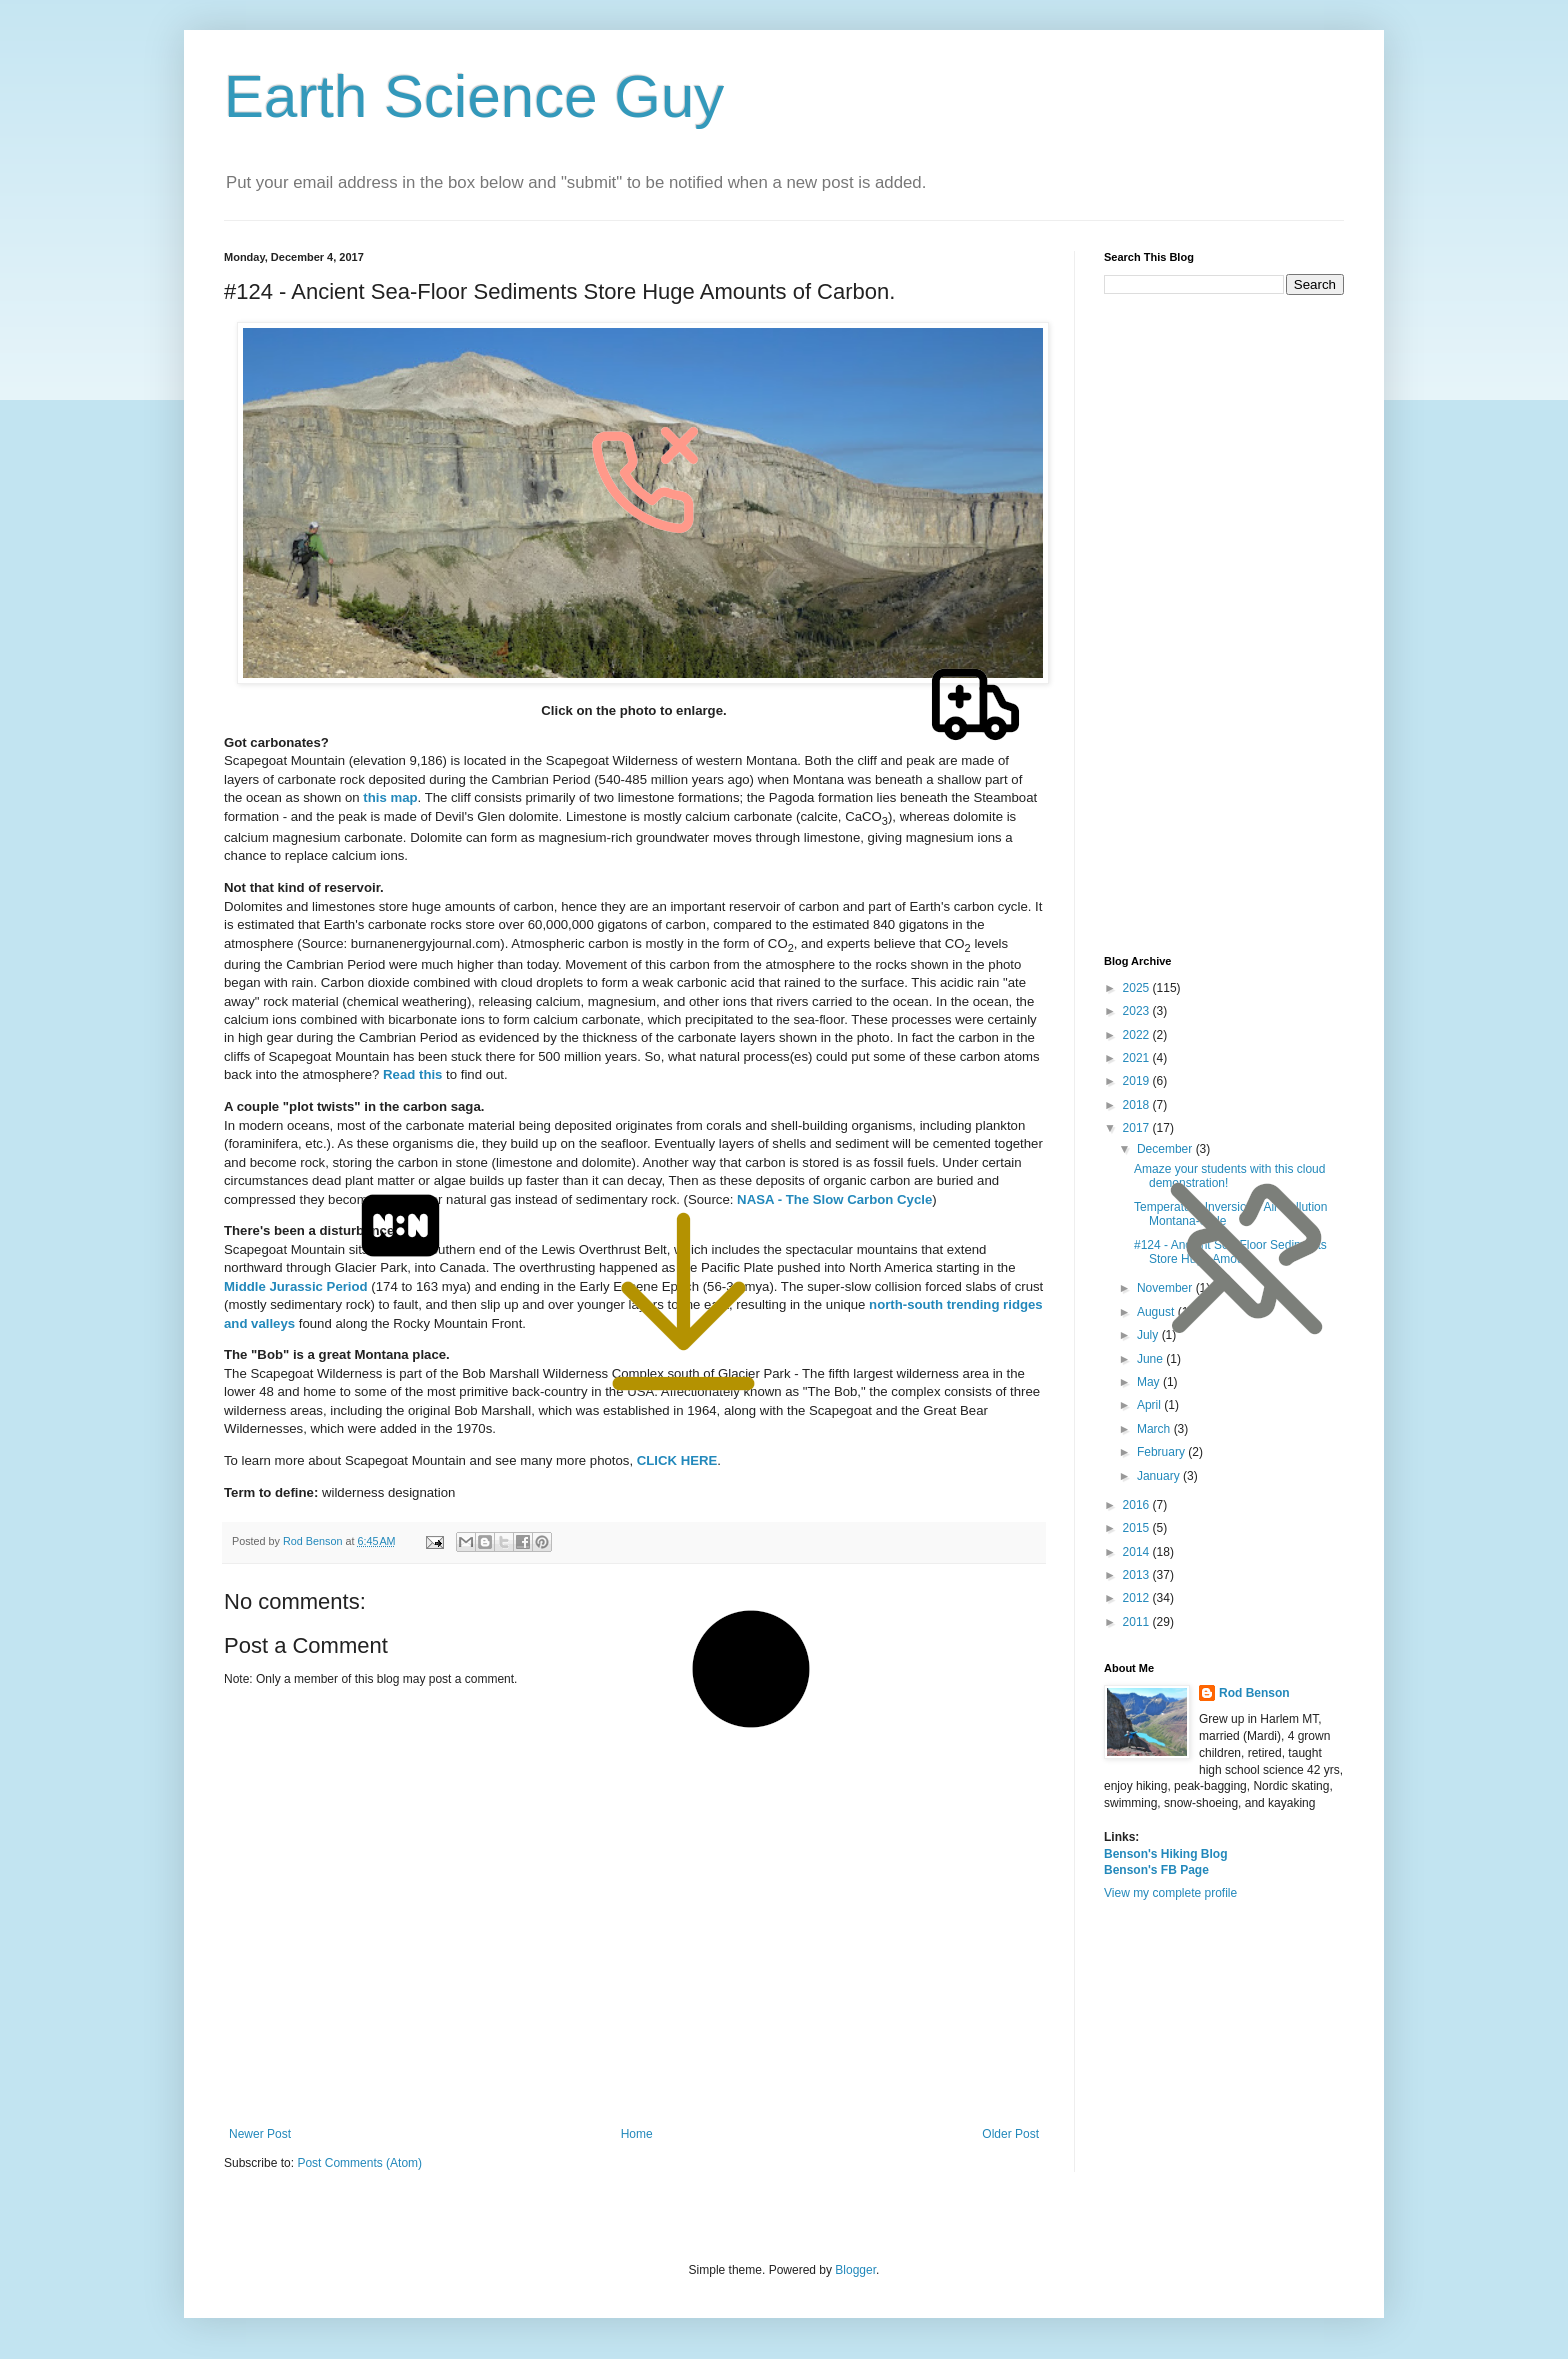 The height and width of the screenshot is (2359, 1568). I want to click on access emergency medical services, so click(975, 704).